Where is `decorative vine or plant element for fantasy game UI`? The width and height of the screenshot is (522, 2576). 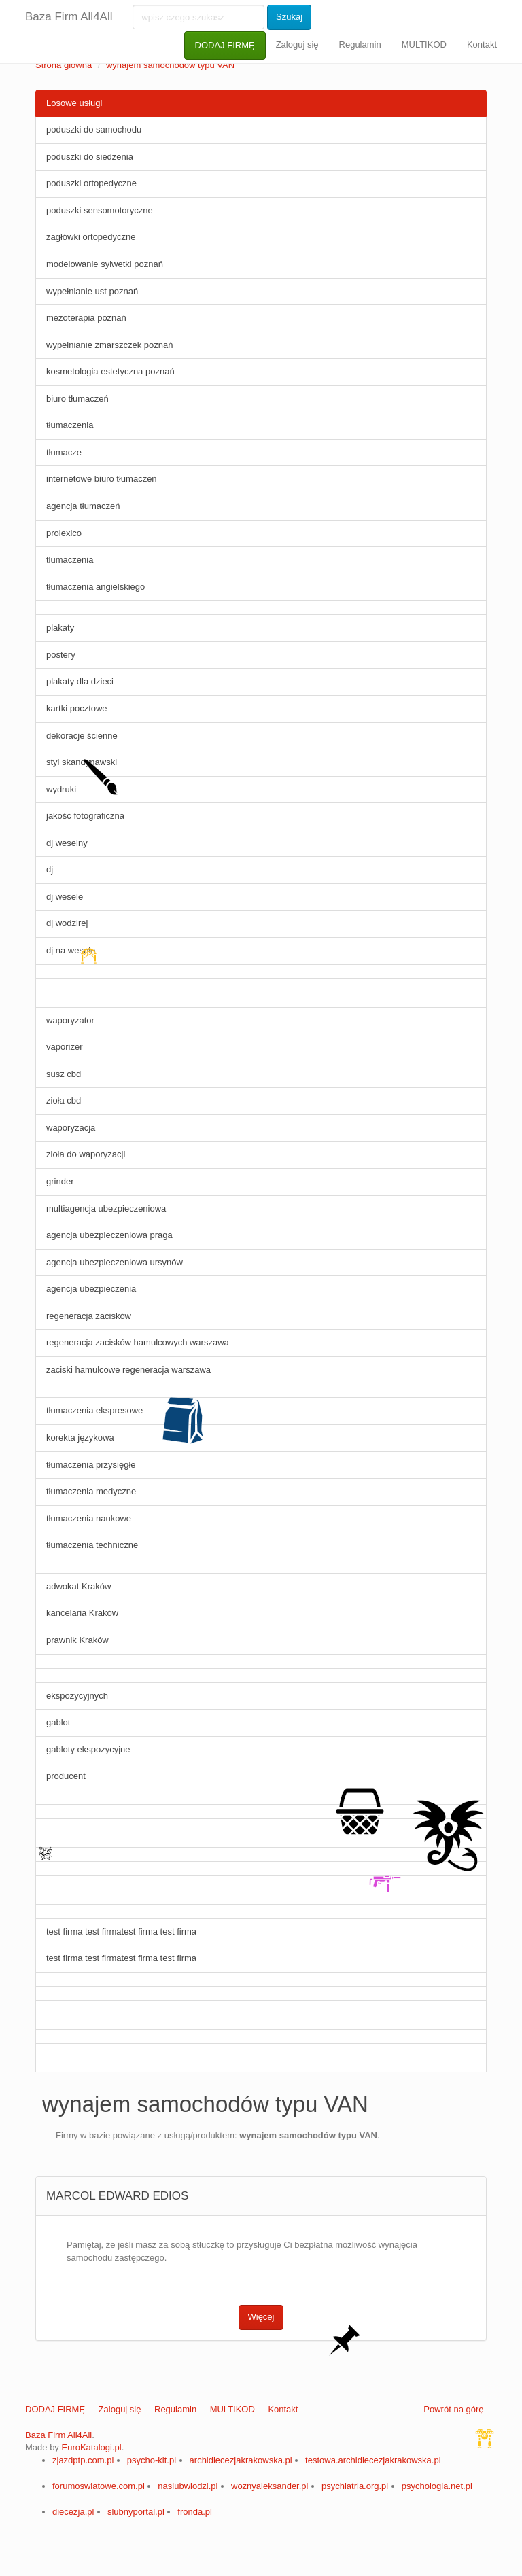
decorative vine or plant element for fantasy game UI is located at coordinates (45, 1853).